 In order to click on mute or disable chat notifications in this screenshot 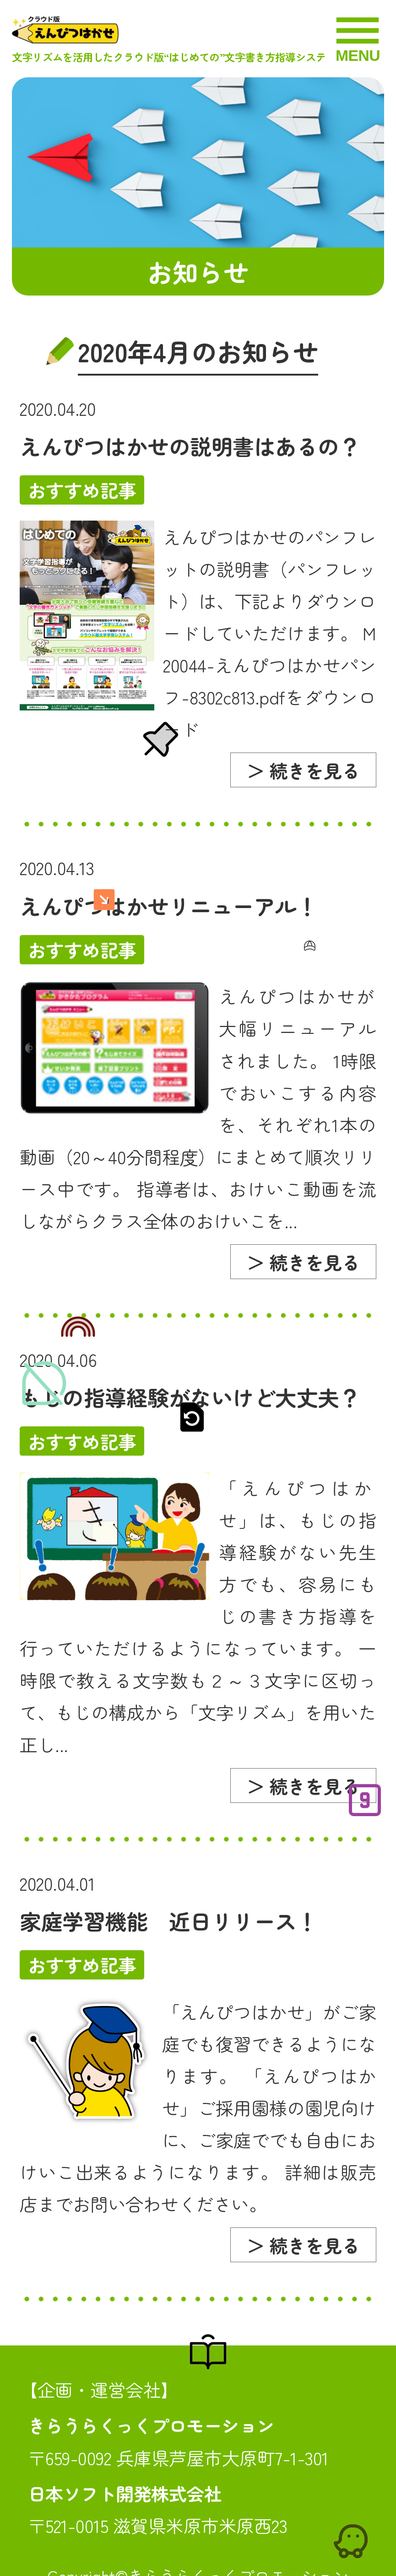, I will do `click(43, 1384)`.